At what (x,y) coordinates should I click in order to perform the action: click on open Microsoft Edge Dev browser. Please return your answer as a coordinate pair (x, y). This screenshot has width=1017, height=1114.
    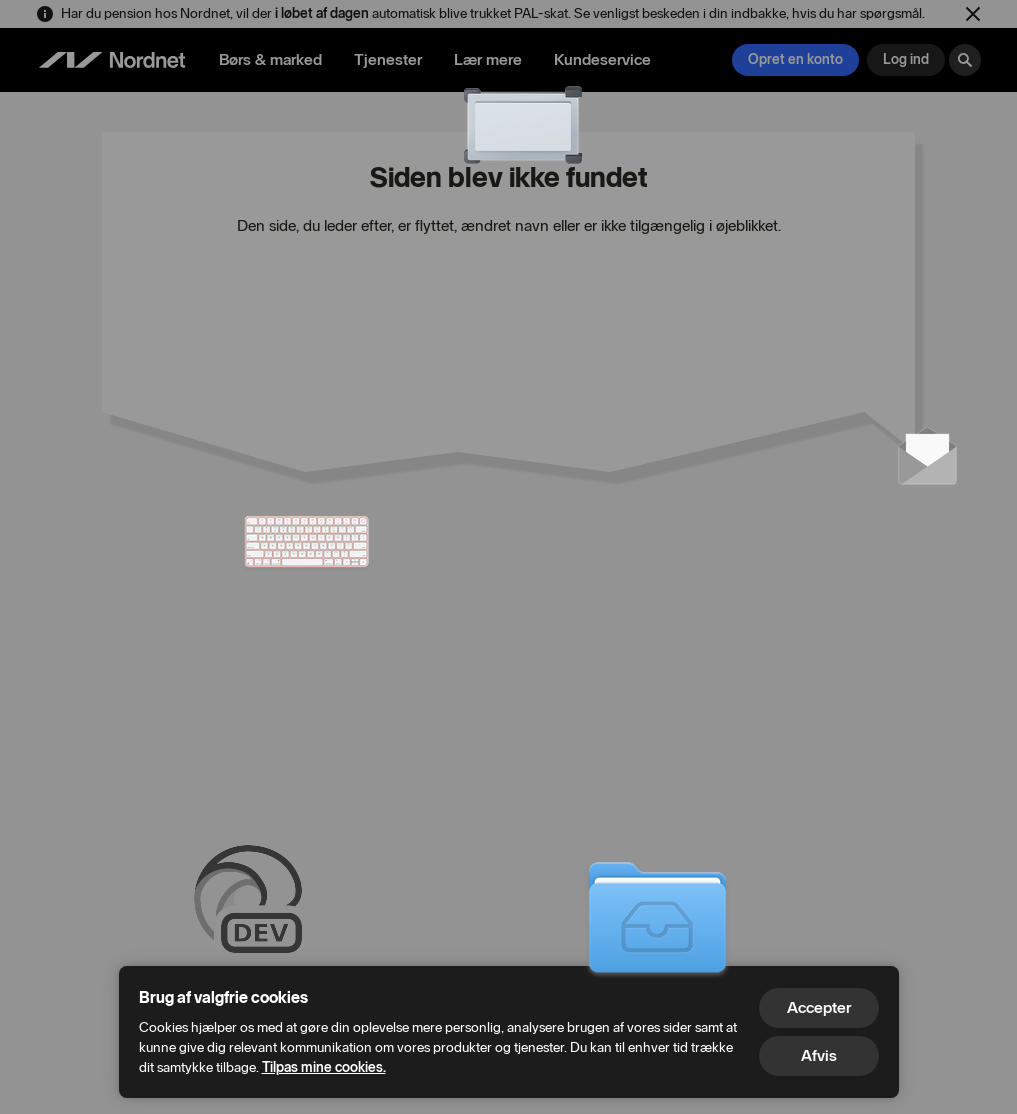
    Looking at the image, I should click on (248, 899).